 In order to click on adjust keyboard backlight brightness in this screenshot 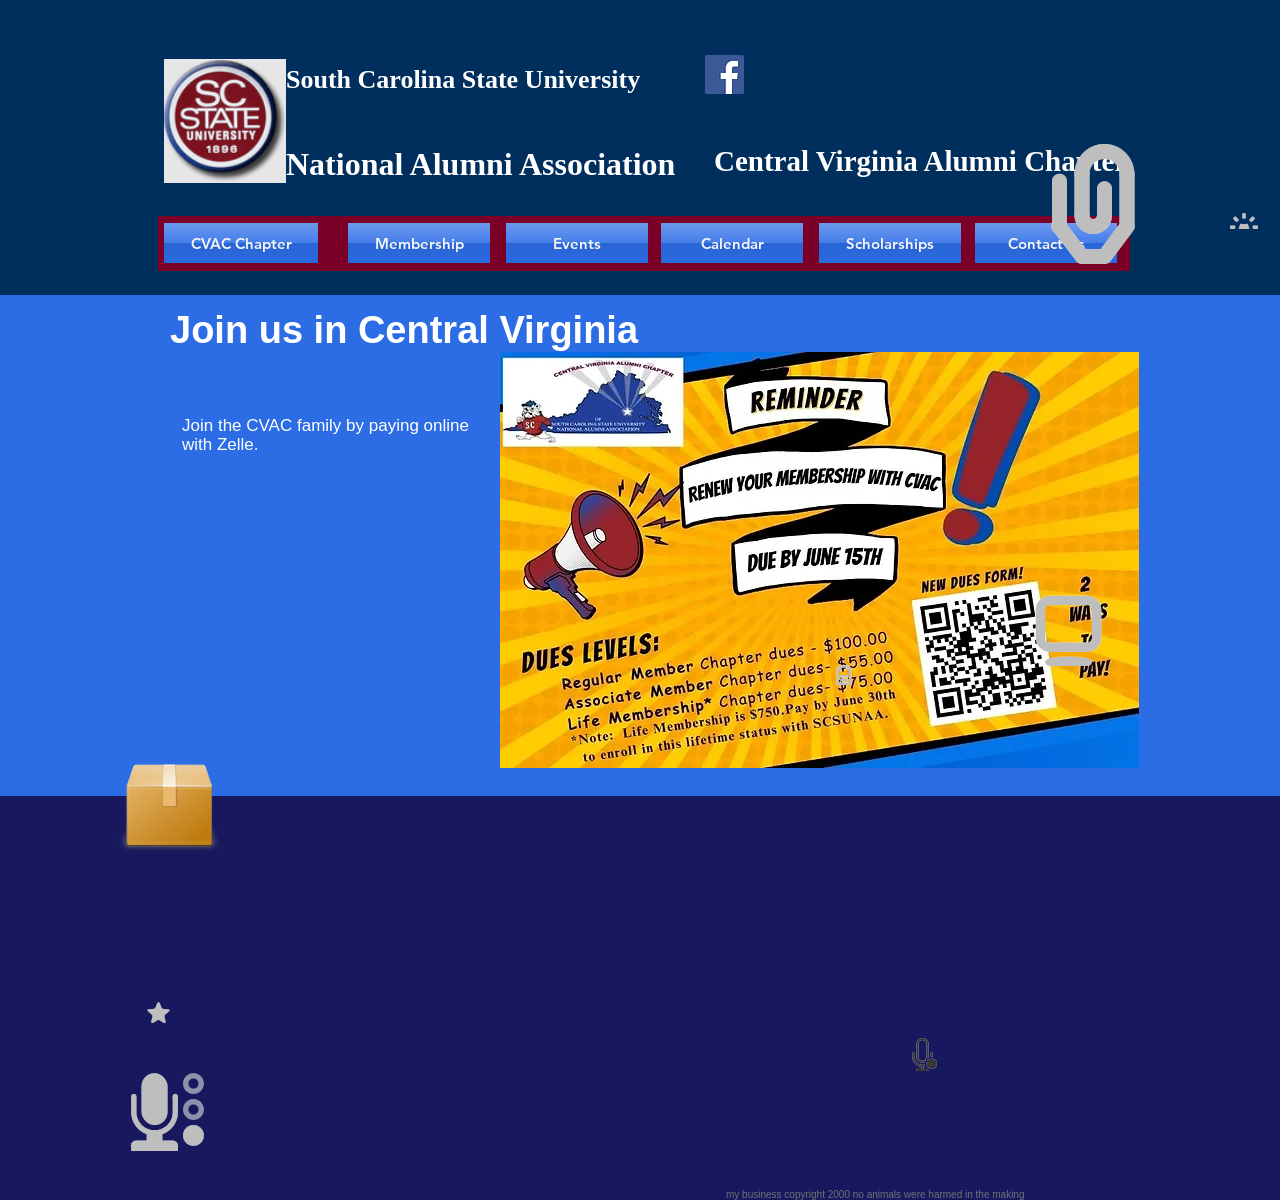, I will do `click(1244, 222)`.